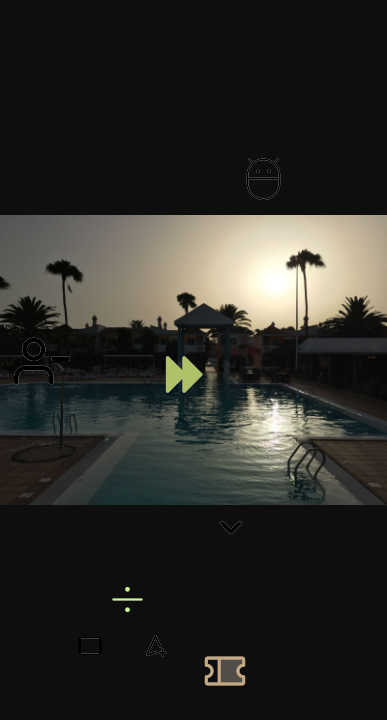  I want to click on skip forward or fast forward, so click(182, 374).